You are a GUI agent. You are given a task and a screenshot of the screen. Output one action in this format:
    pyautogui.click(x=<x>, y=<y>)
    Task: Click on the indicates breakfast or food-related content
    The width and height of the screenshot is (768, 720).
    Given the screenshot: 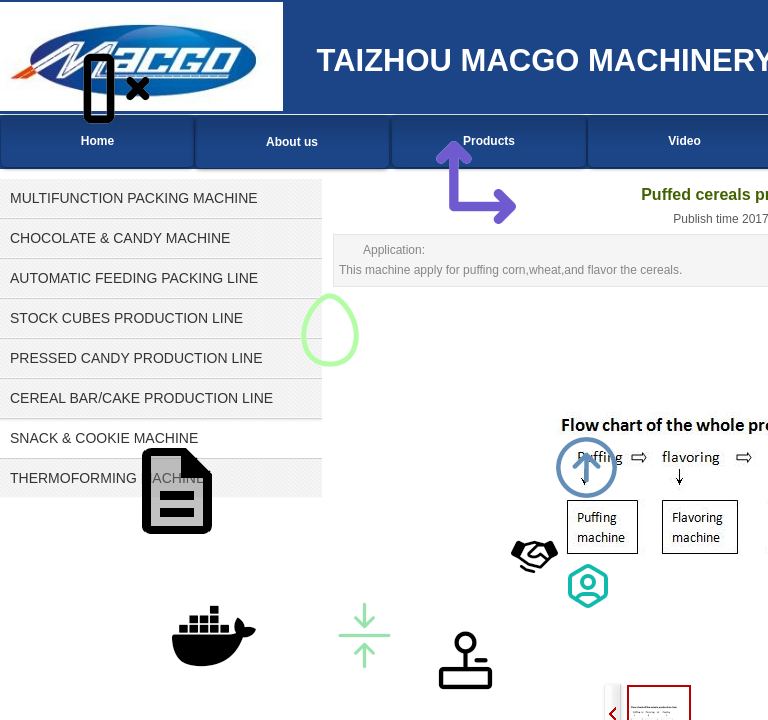 What is the action you would take?
    pyautogui.click(x=330, y=330)
    